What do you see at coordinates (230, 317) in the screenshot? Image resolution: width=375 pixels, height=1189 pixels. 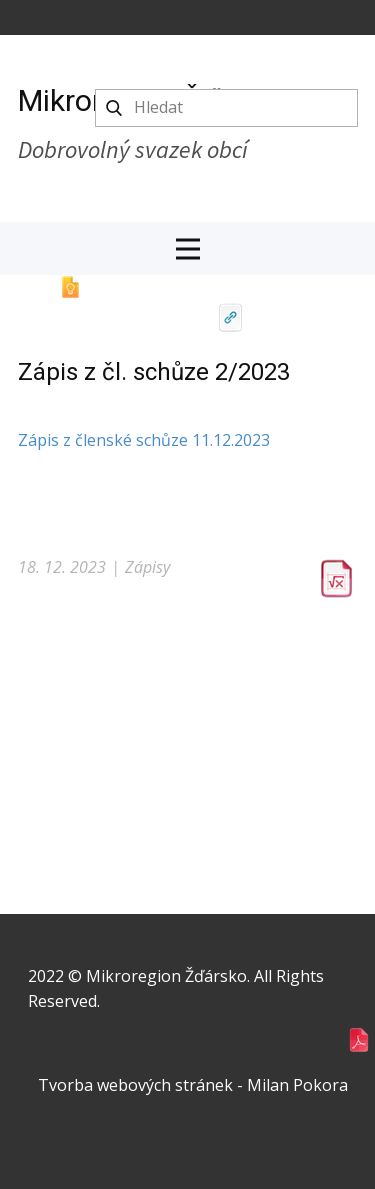 I see `a windows internet shortcut file` at bounding box center [230, 317].